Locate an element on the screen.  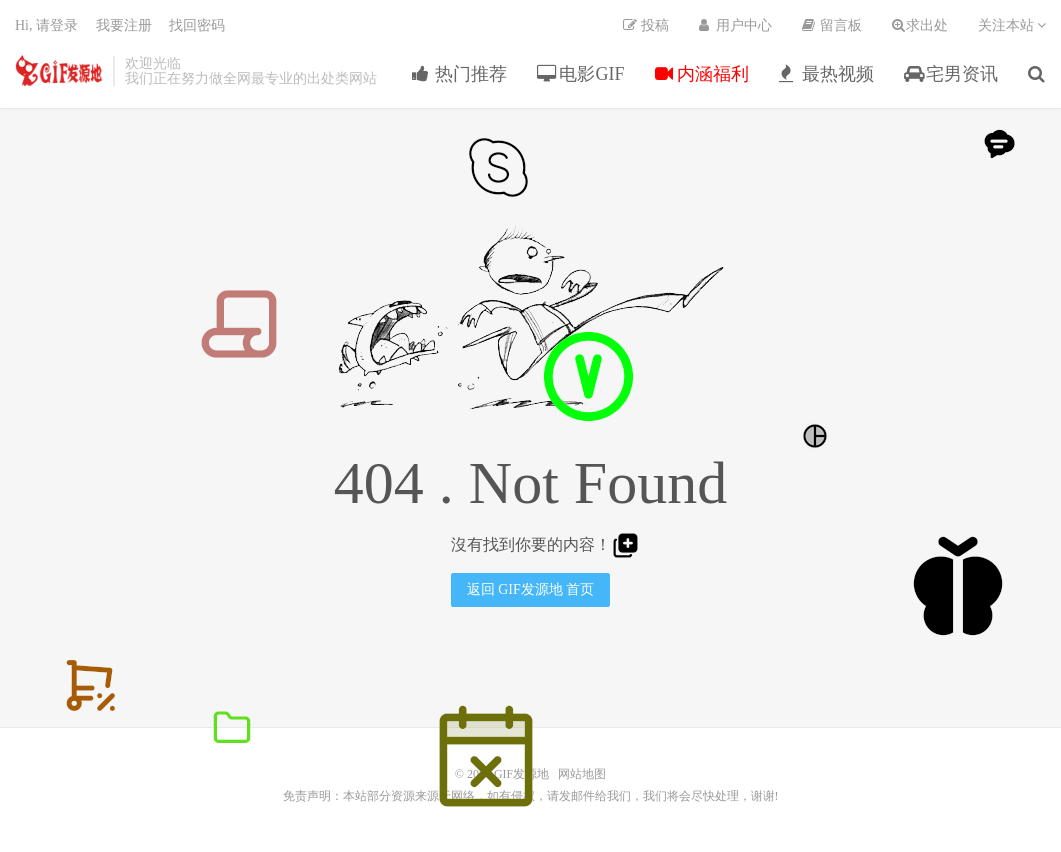
cancel or delete a scheduled event is located at coordinates (486, 760).